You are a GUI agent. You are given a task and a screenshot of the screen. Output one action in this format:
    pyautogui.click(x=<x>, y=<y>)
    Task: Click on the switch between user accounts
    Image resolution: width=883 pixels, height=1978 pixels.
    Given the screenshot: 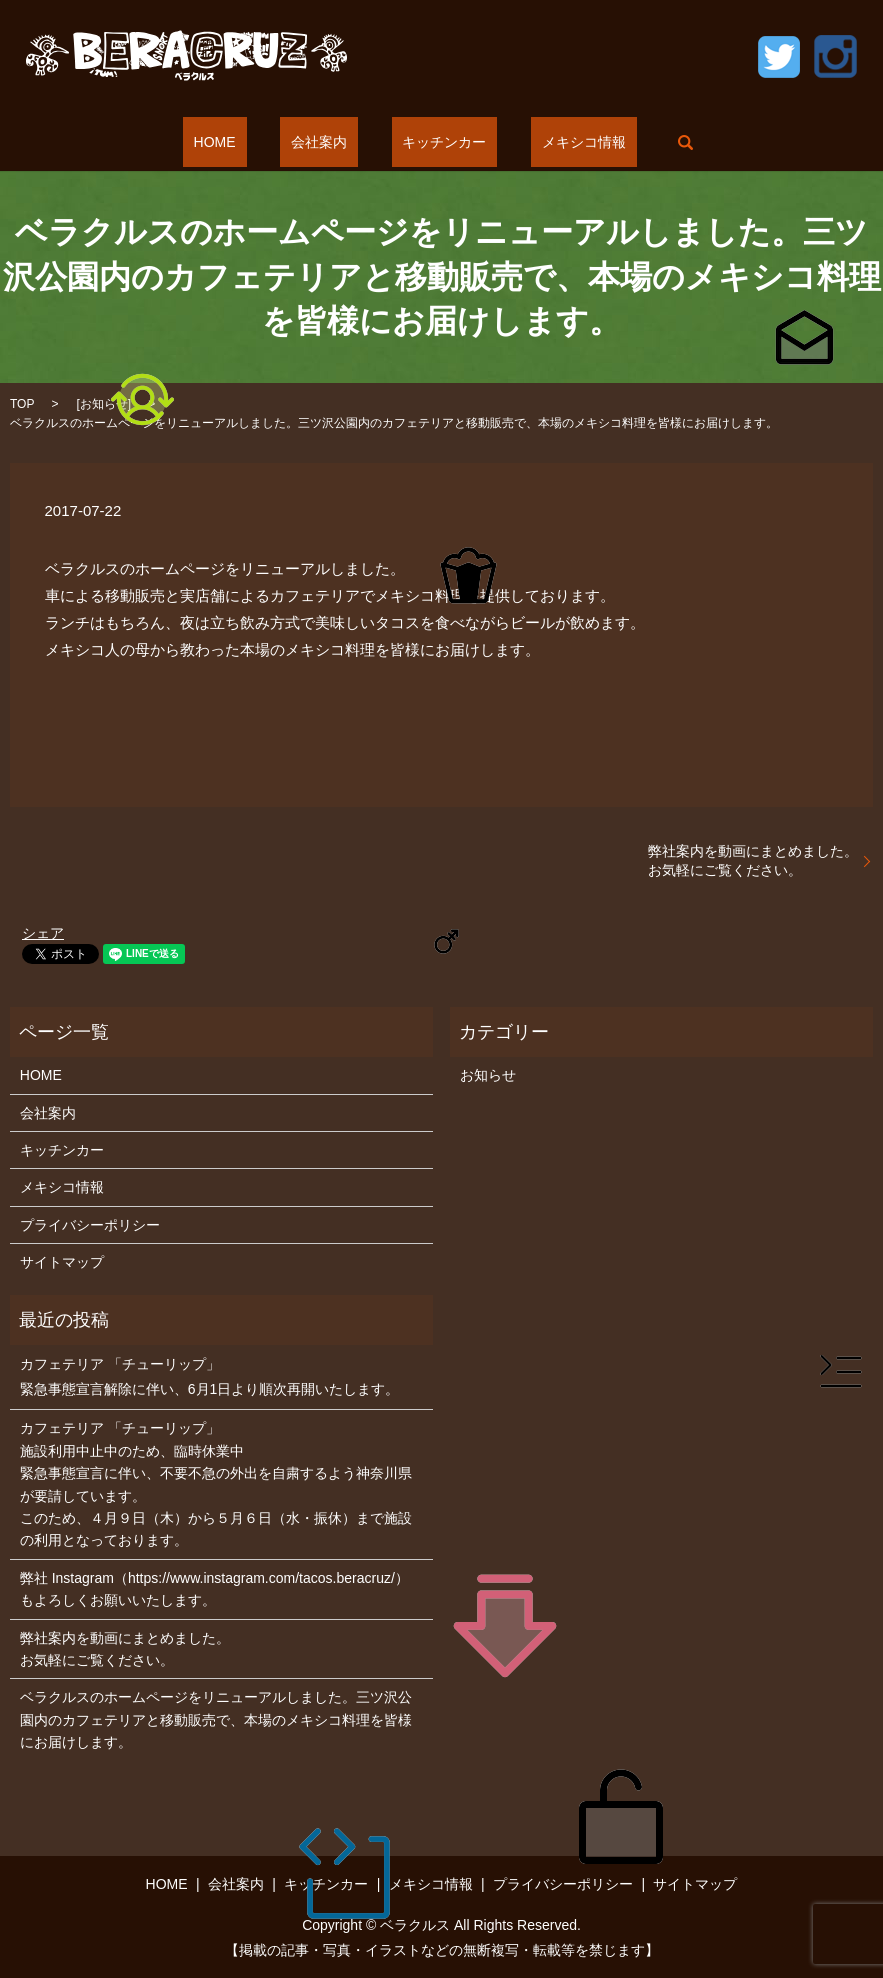 What is the action you would take?
    pyautogui.click(x=142, y=399)
    